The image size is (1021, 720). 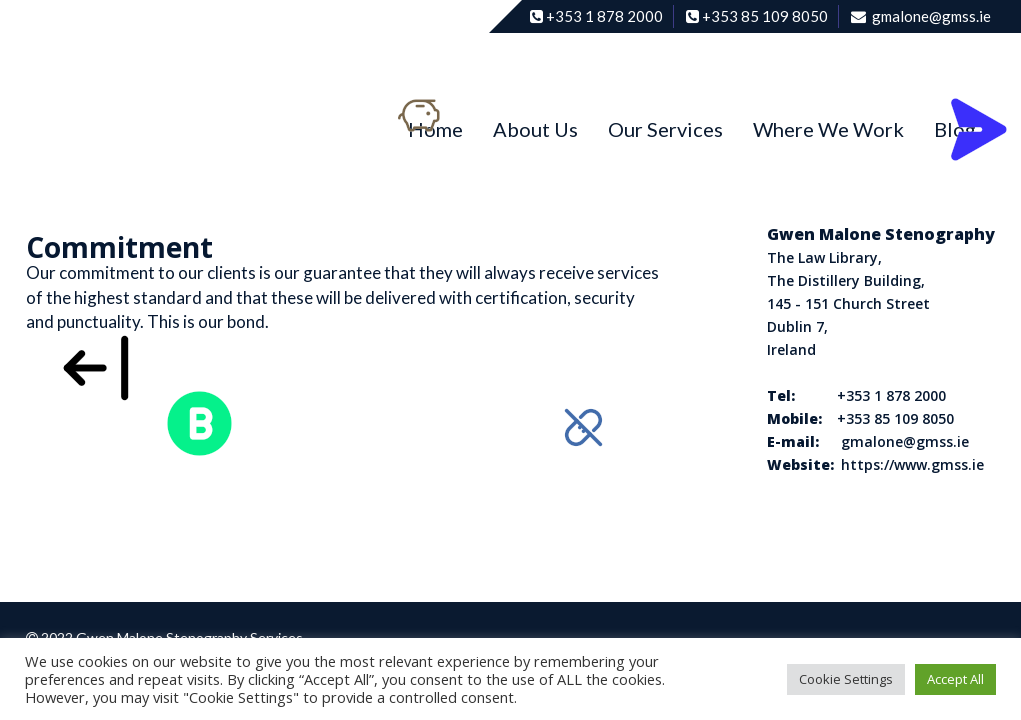 I want to click on collapse sidebar or panel, so click(x=96, y=368).